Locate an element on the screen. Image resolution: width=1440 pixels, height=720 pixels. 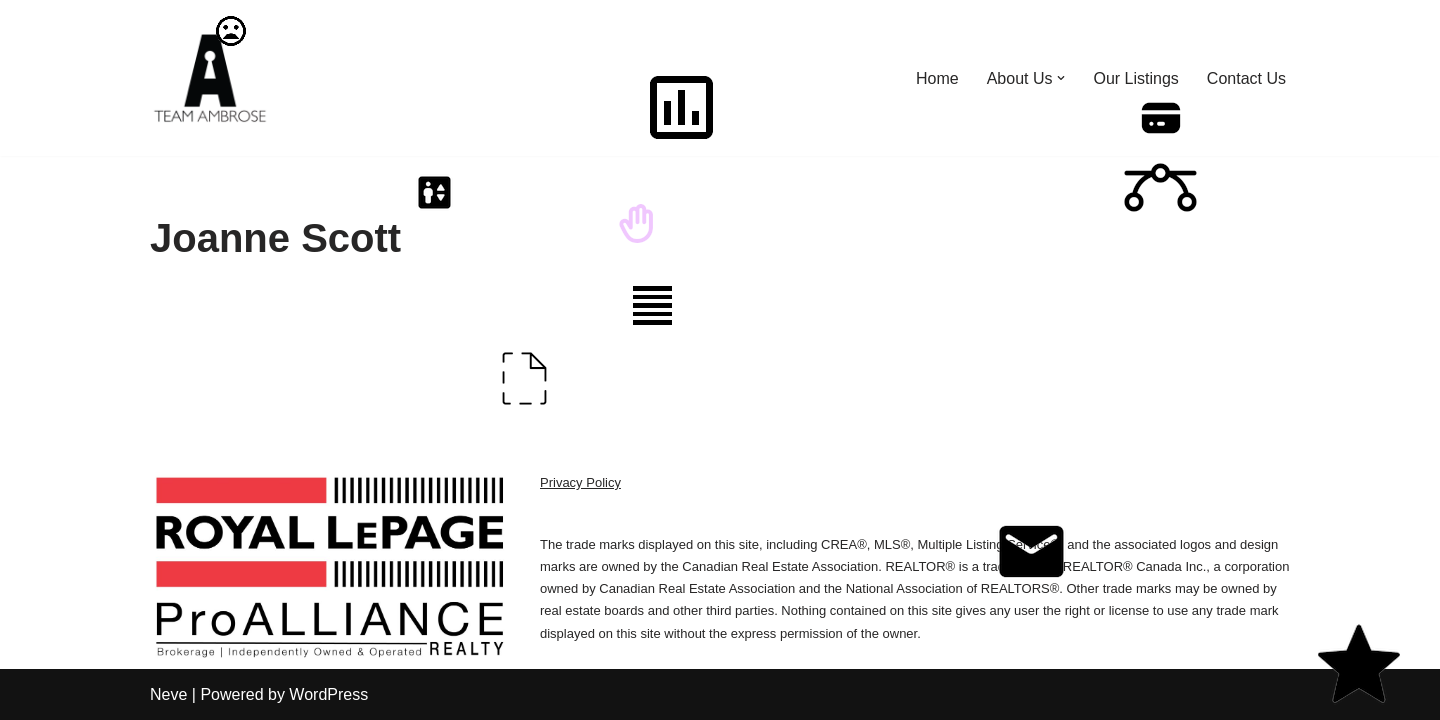
upload or select a file is located at coordinates (524, 378).